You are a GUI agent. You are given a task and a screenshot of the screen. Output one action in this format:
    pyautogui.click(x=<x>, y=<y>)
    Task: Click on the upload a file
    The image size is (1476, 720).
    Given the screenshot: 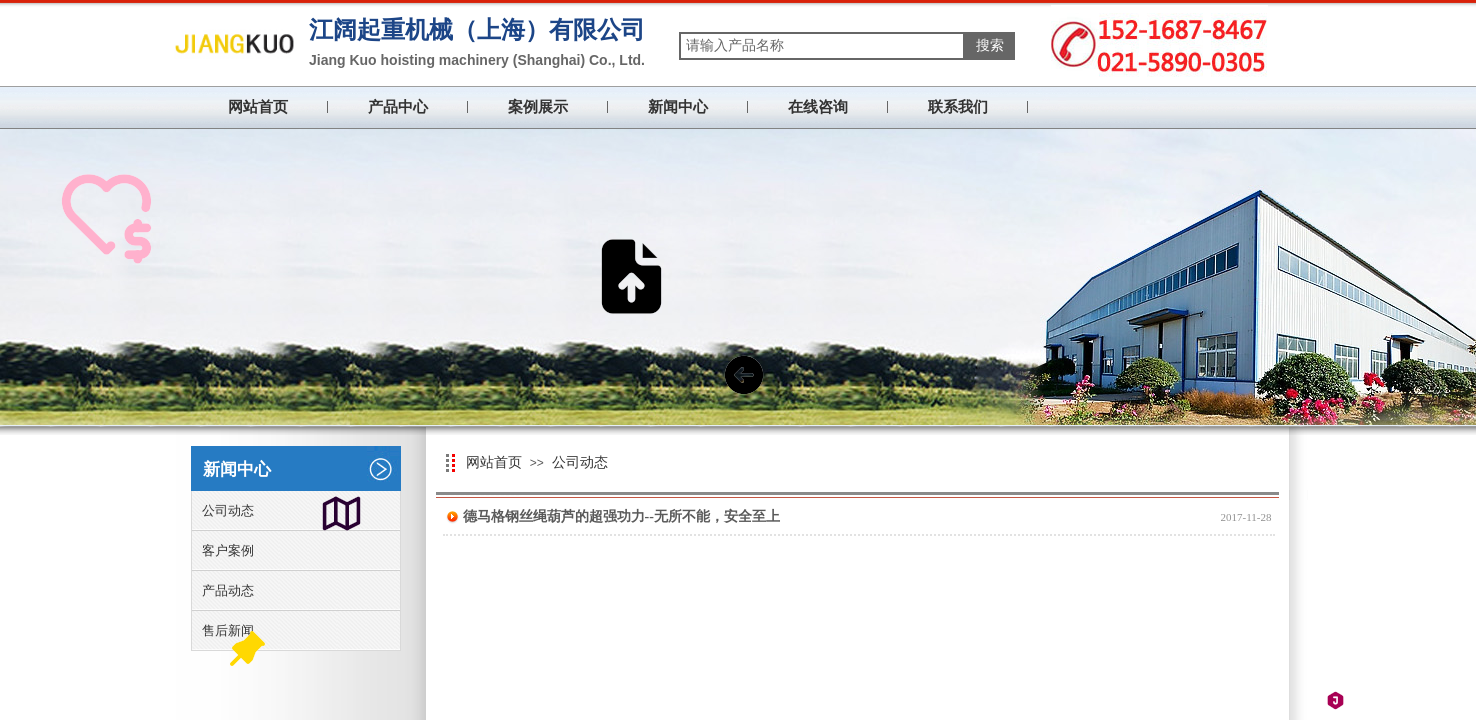 What is the action you would take?
    pyautogui.click(x=631, y=276)
    